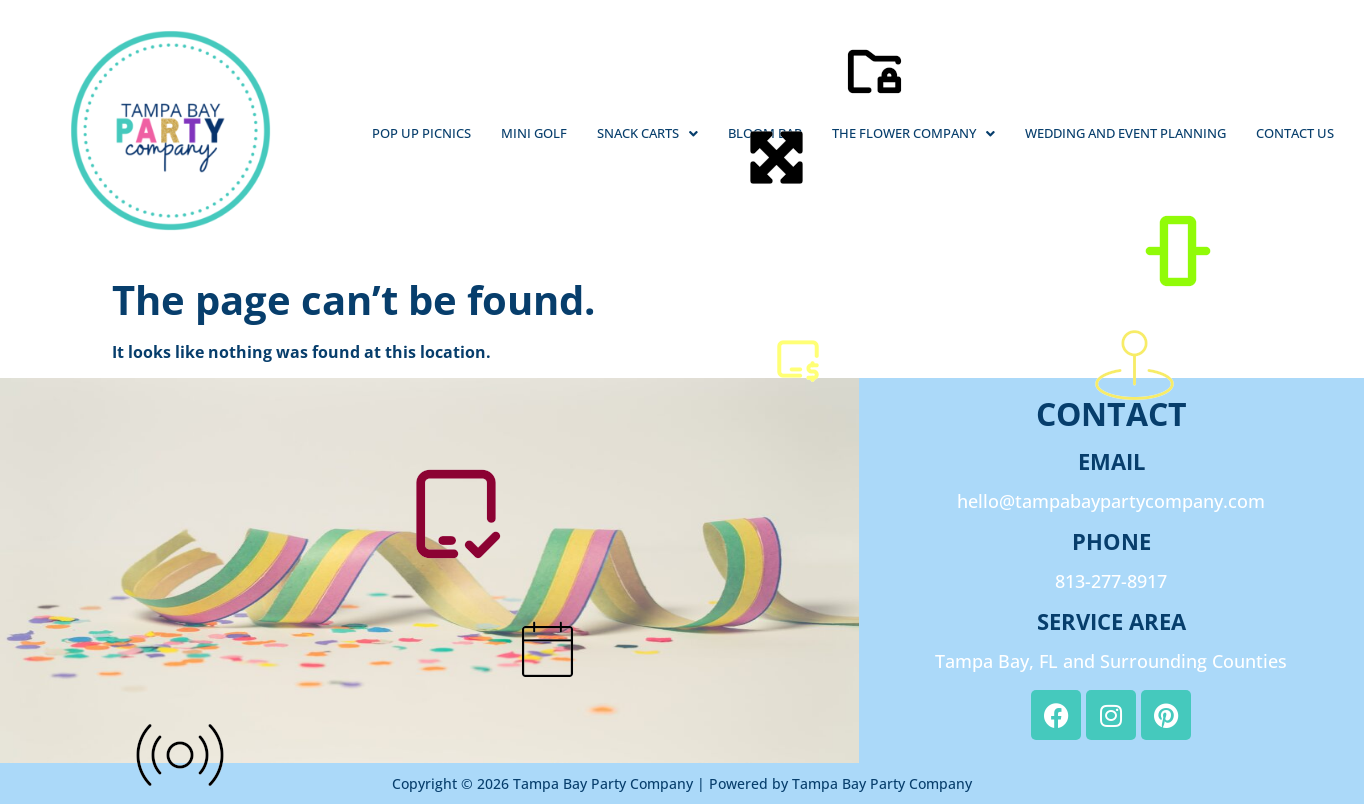  Describe the element at coordinates (874, 70) in the screenshot. I see `access a password-protected folder` at that location.